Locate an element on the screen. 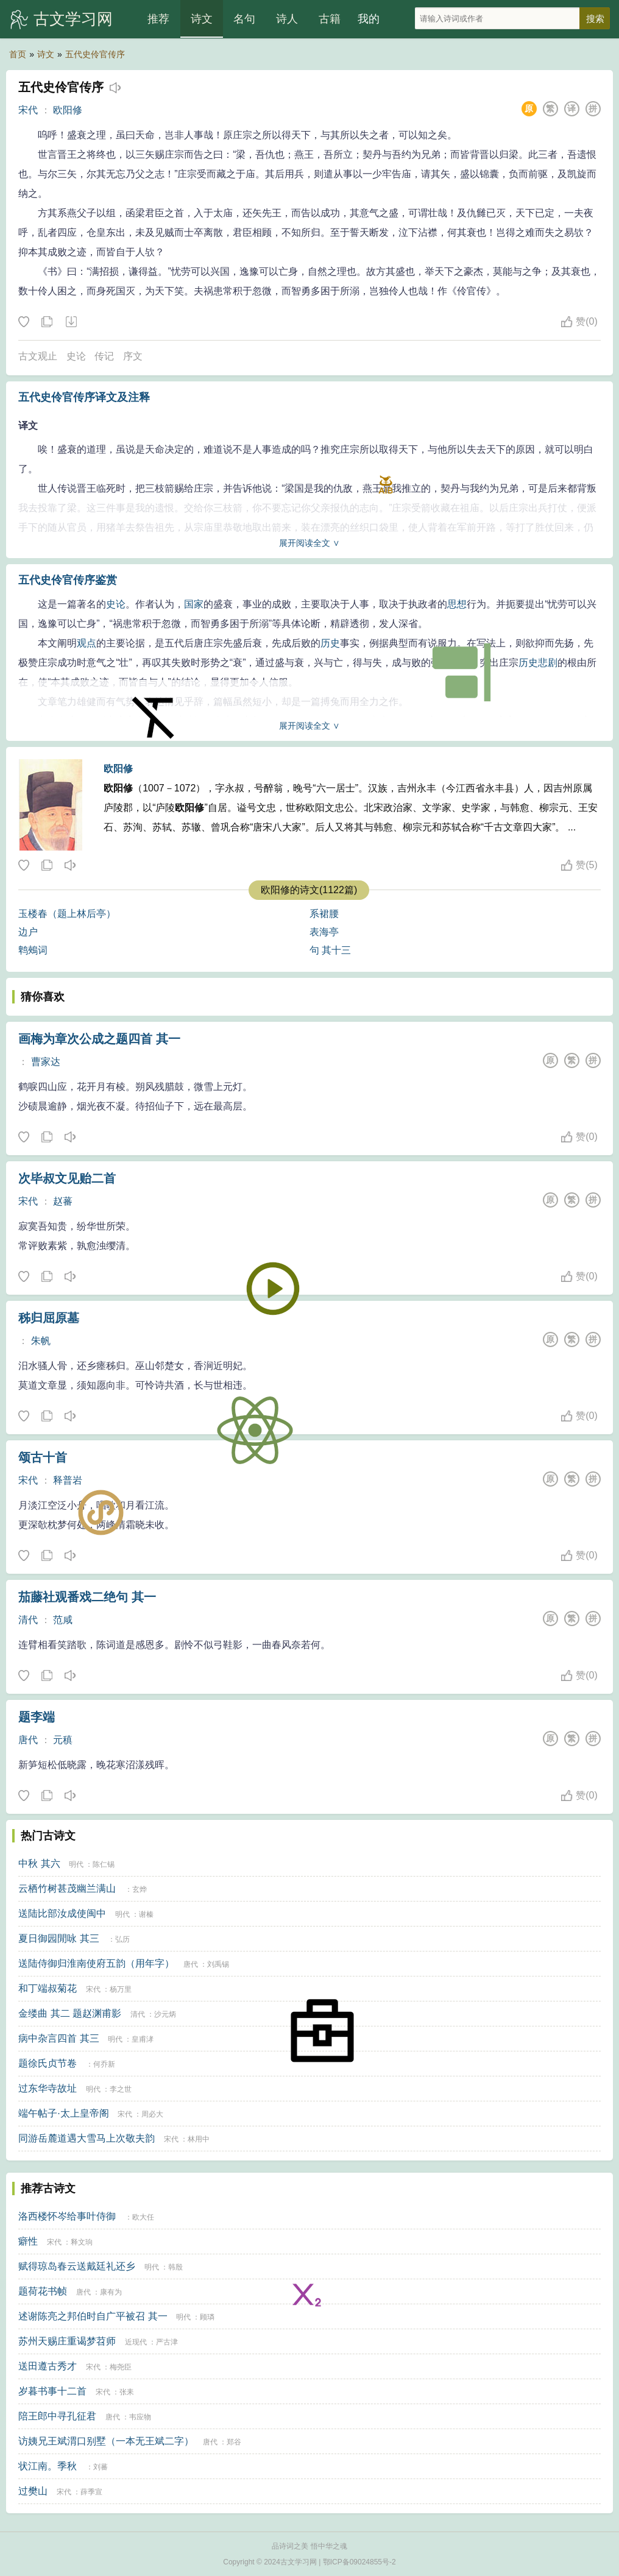 The height and width of the screenshot is (2576, 619). access work or business documents is located at coordinates (322, 2034).